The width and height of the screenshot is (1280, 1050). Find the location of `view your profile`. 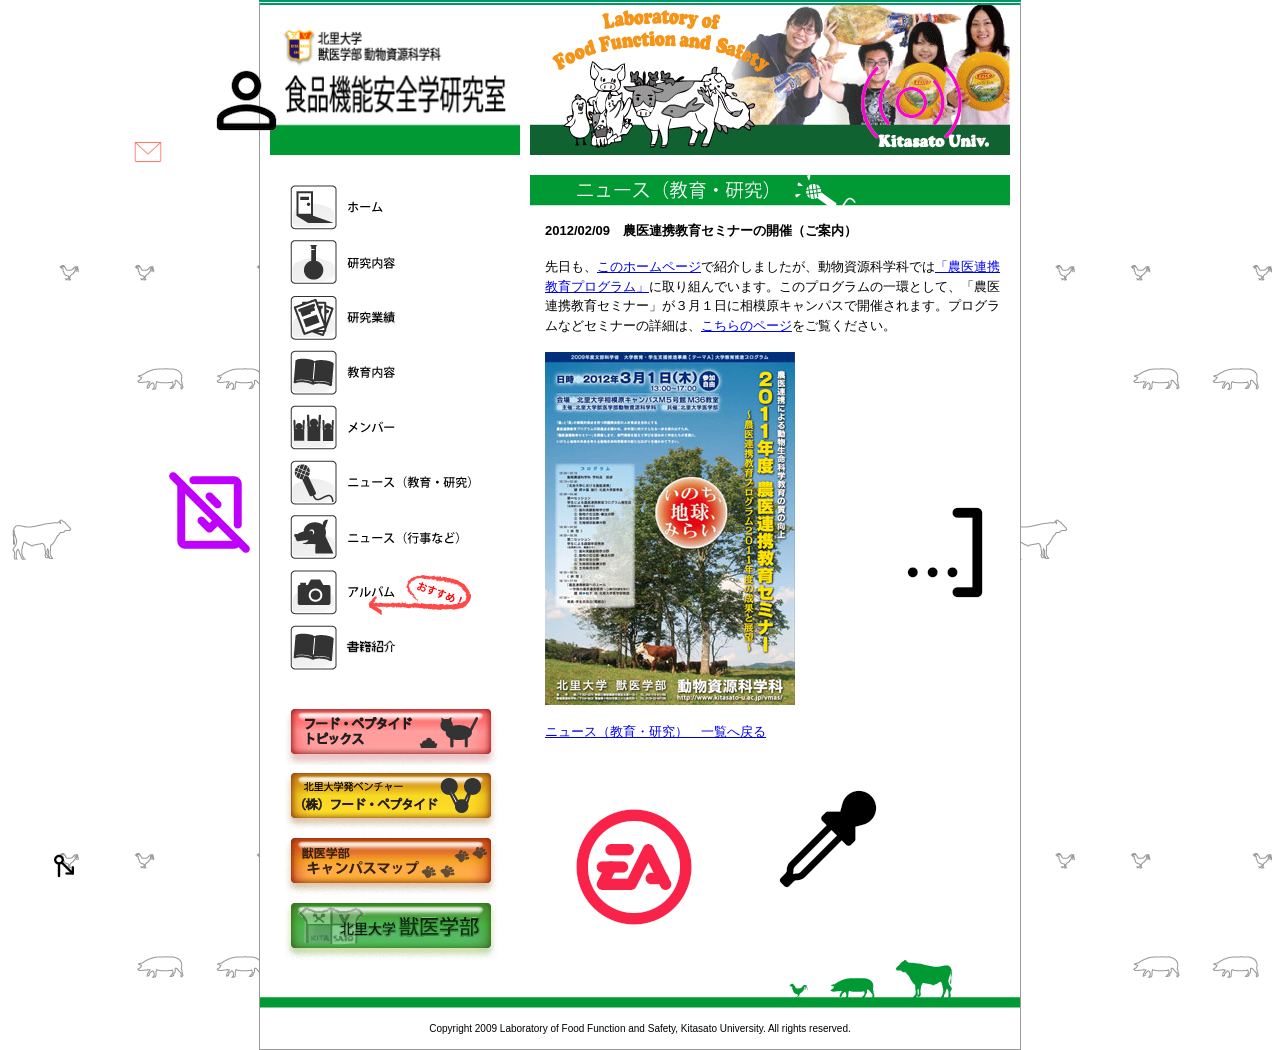

view your profile is located at coordinates (246, 100).